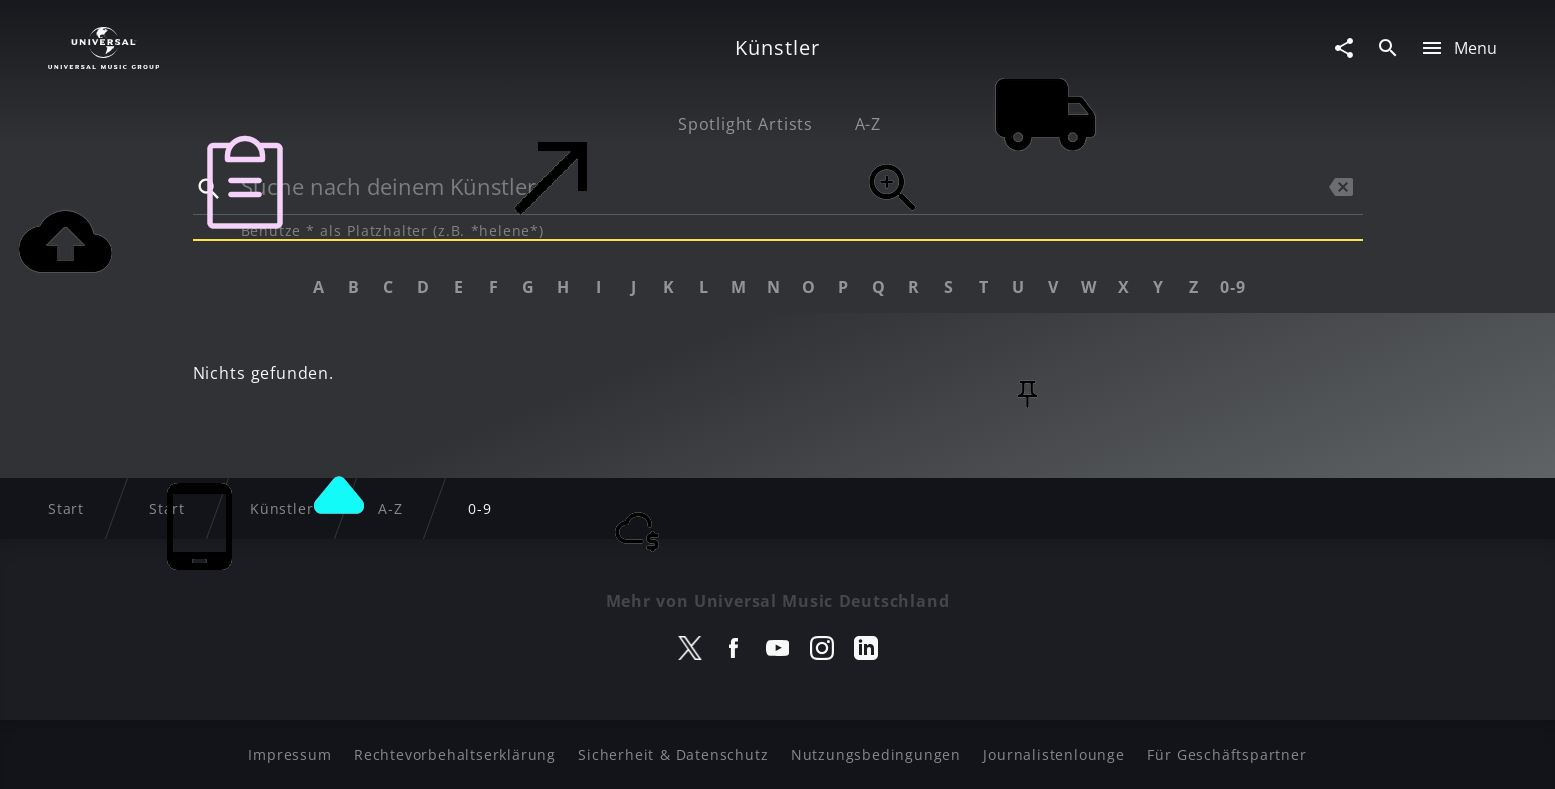  Describe the element at coordinates (65, 241) in the screenshot. I see `upload file to cloud storage` at that location.